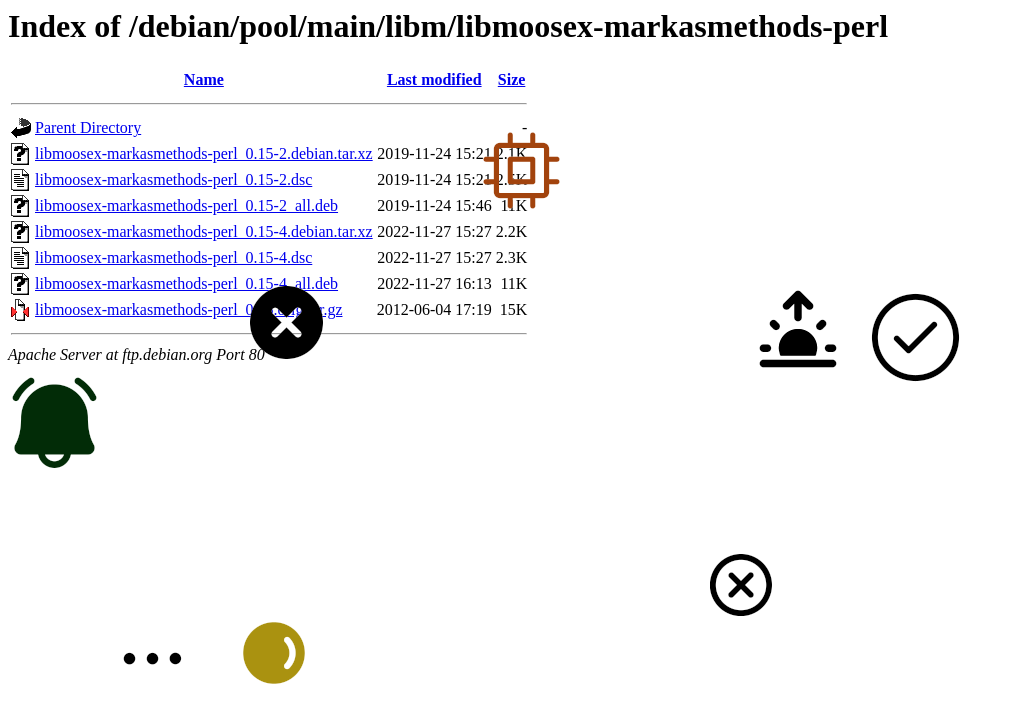 The width and height of the screenshot is (1024, 720). Describe the element at coordinates (274, 653) in the screenshot. I see `apply inner shadow effect to the right side` at that location.